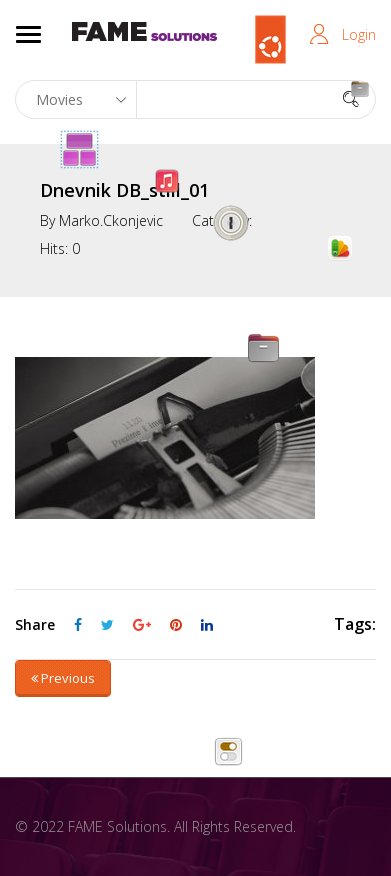  I want to click on open the file manager application, so click(360, 89).